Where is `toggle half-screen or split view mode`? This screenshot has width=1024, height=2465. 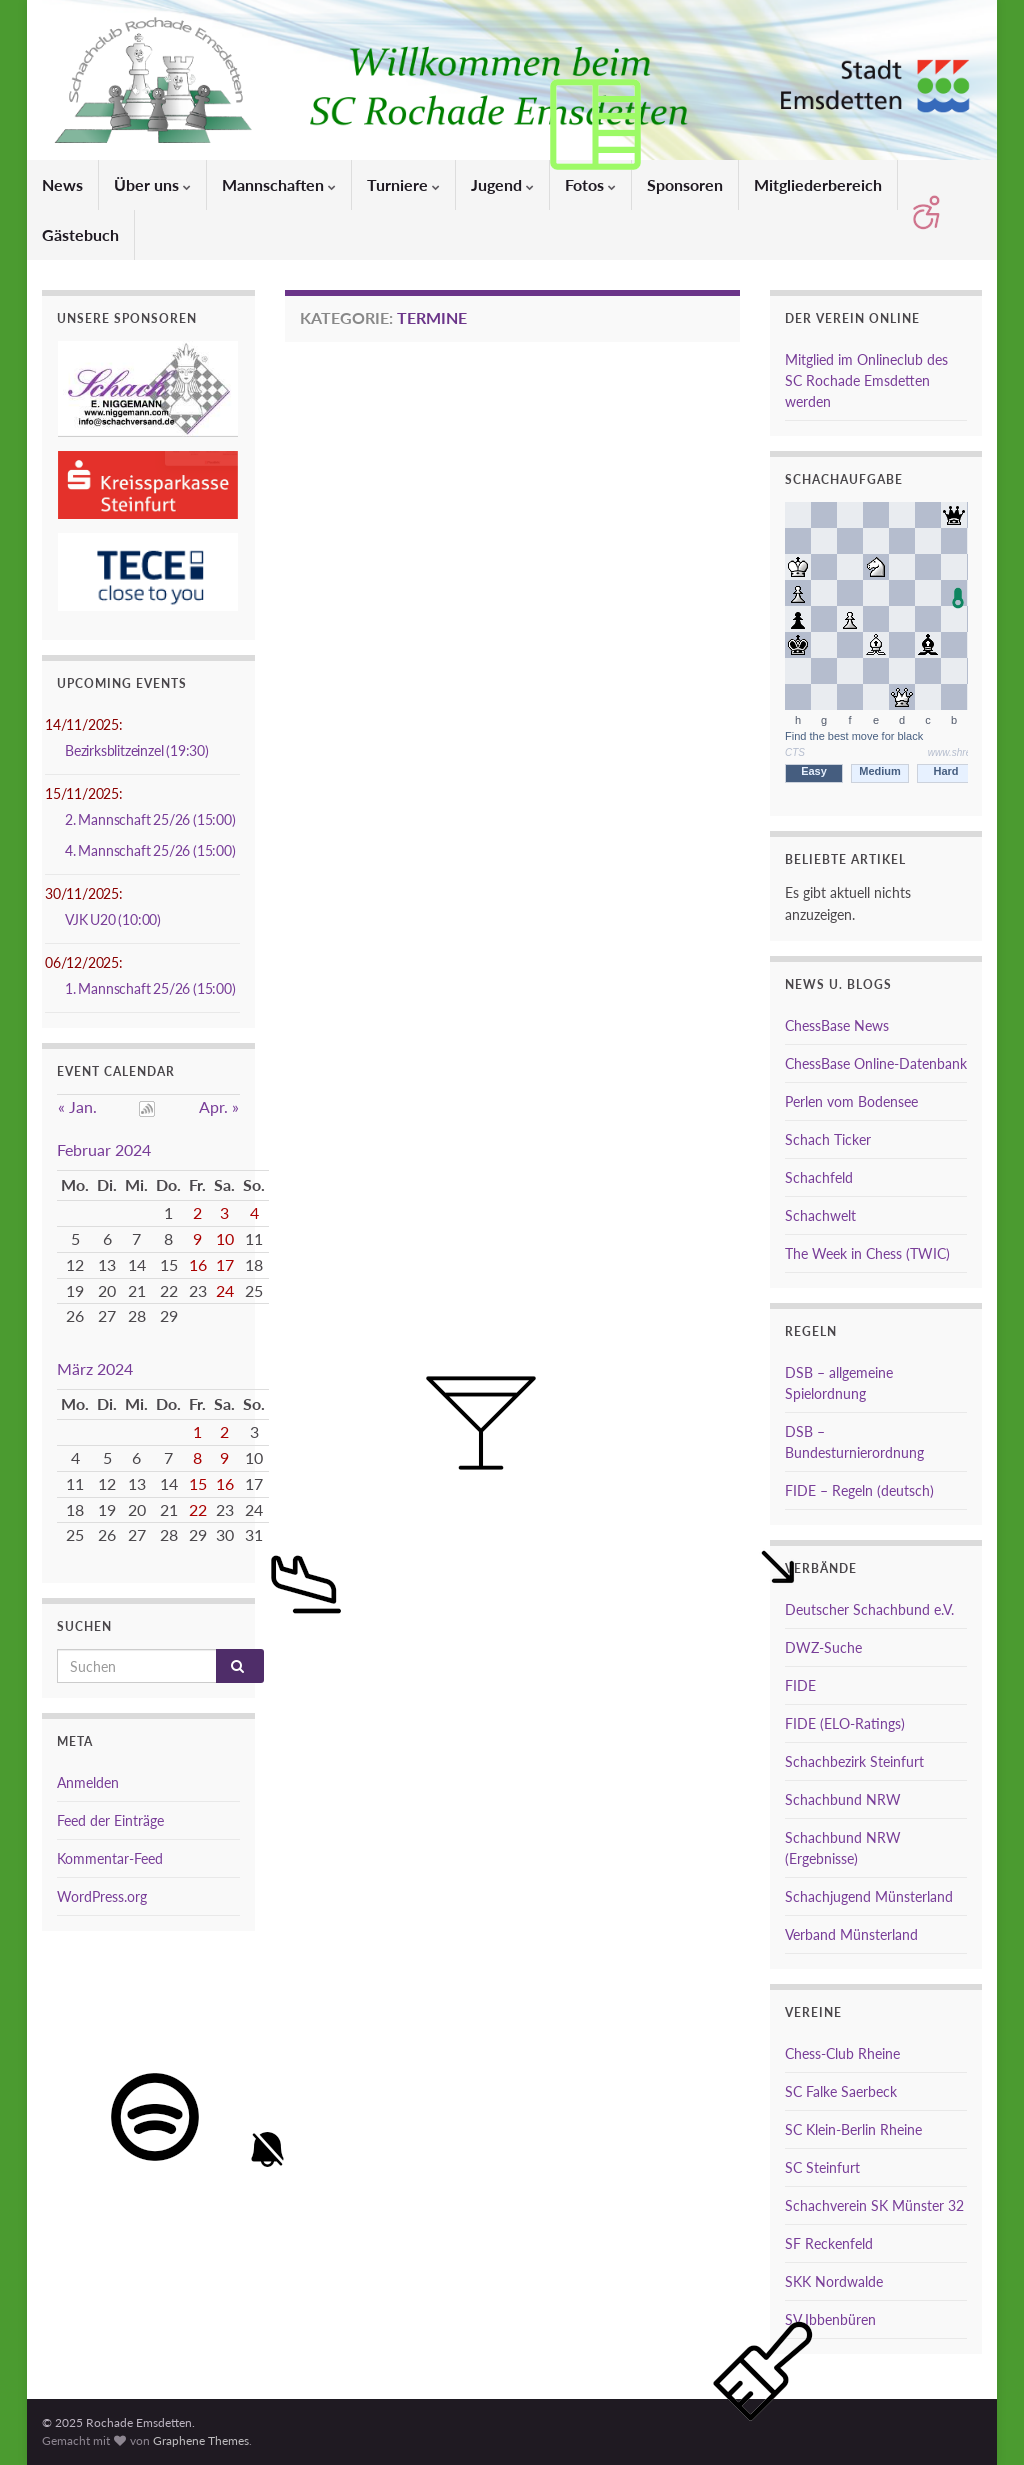
toggle half-screen or split view mode is located at coordinates (595, 124).